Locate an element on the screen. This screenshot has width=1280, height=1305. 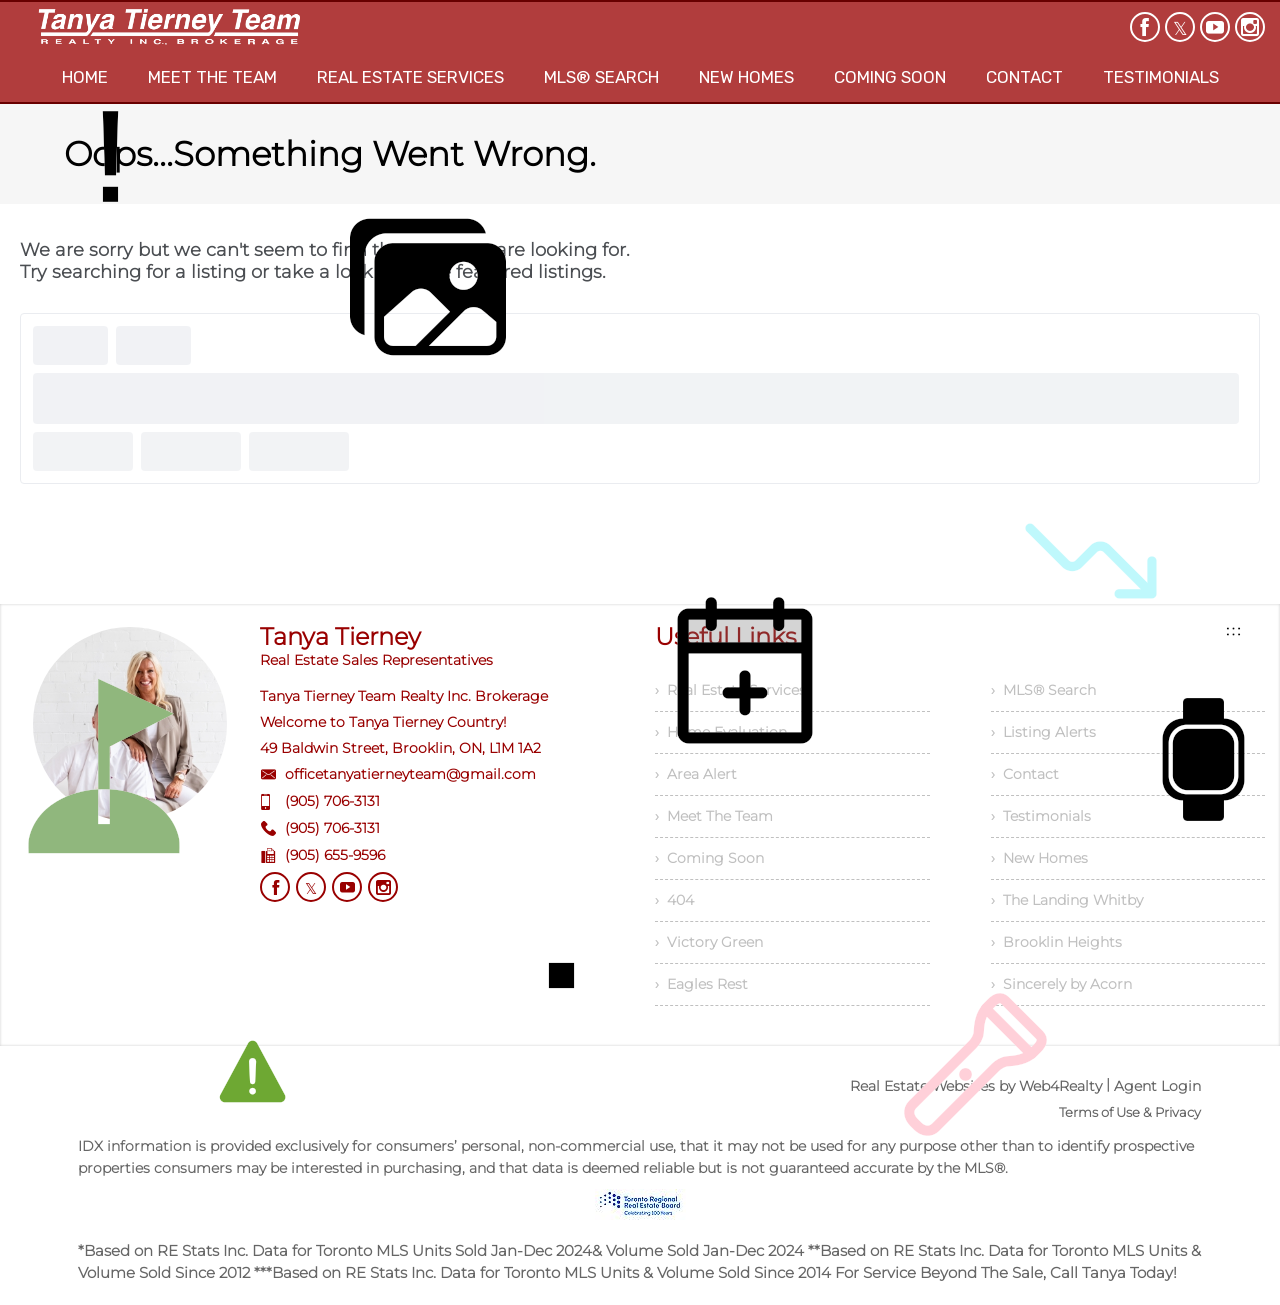
drag to reorder or rearrange items is located at coordinates (1233, 631).